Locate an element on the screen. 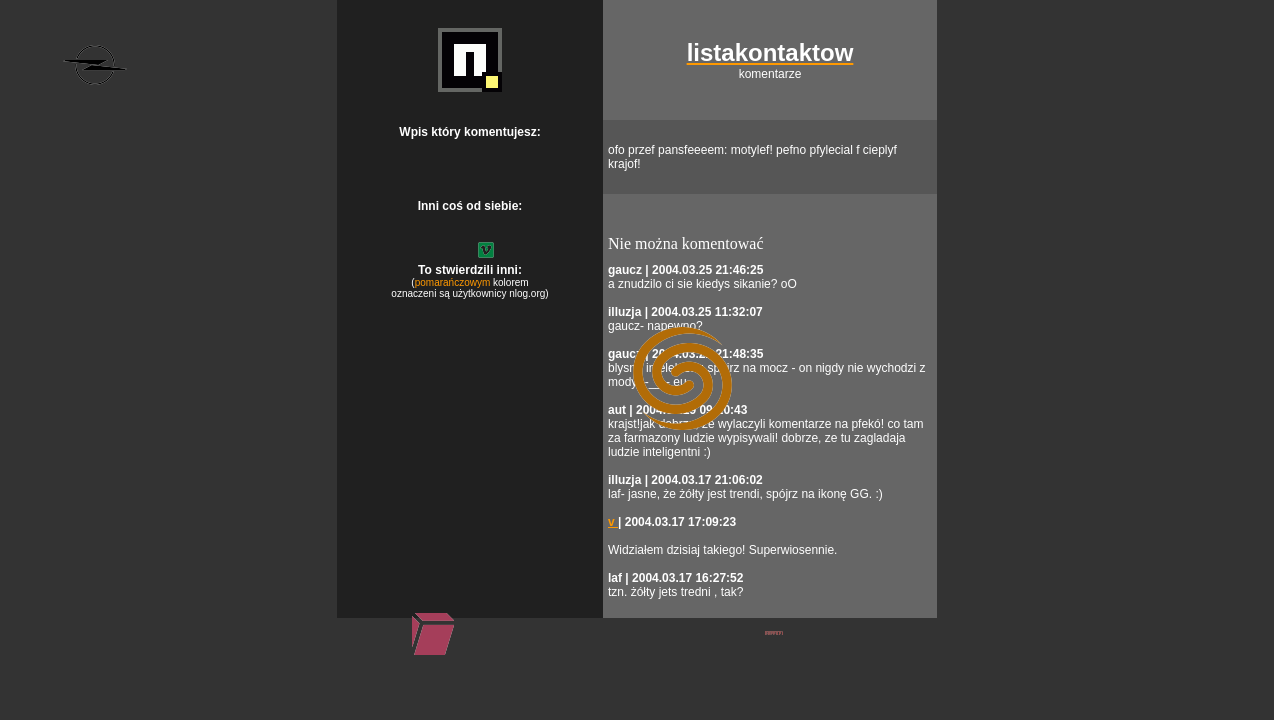 This screenshot has width=1274, height=720. Laravel Nova administration panel logo is located at coordinates (682, 378).